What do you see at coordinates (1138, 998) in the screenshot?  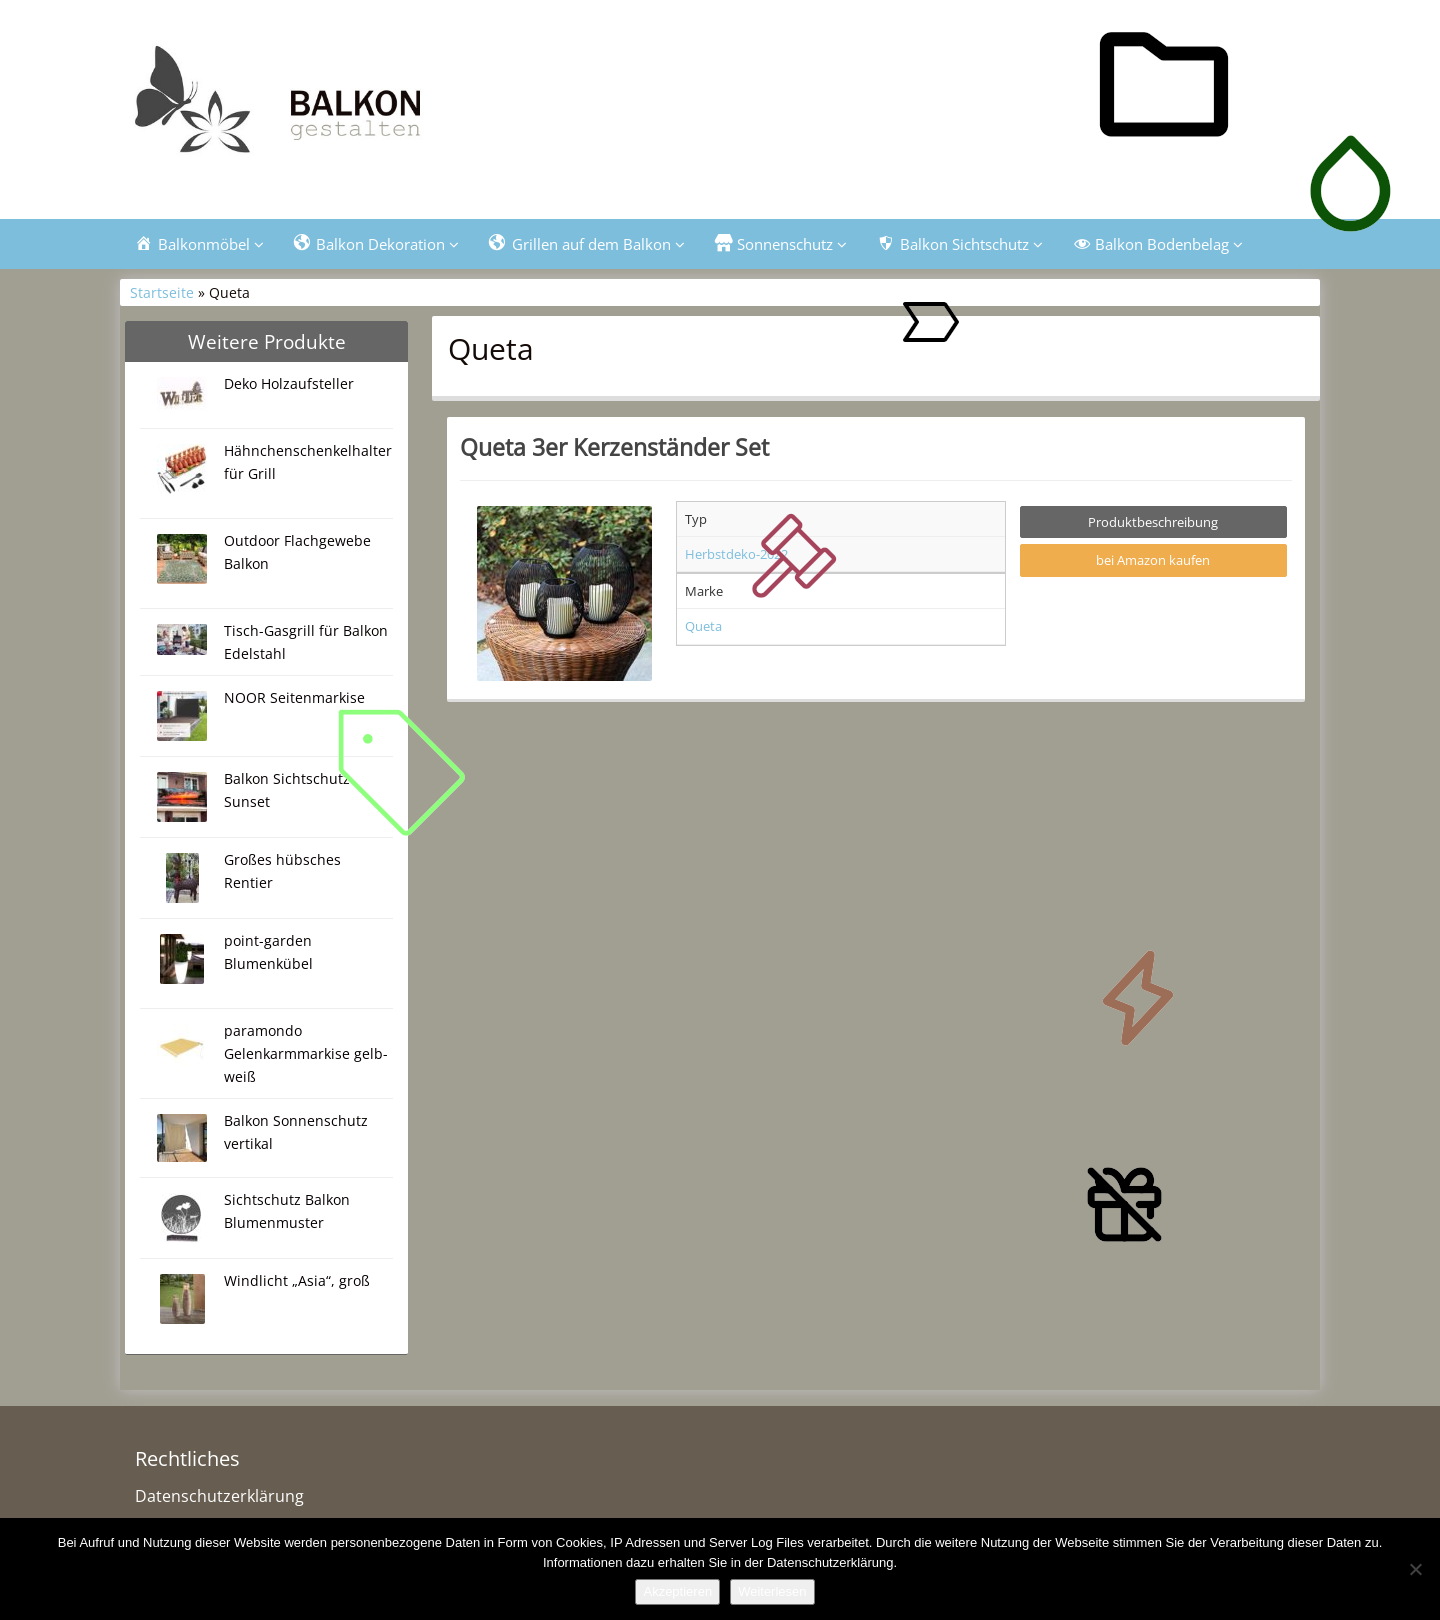 I see `indicates fast or instant action` at bounding box center [1138, 998].